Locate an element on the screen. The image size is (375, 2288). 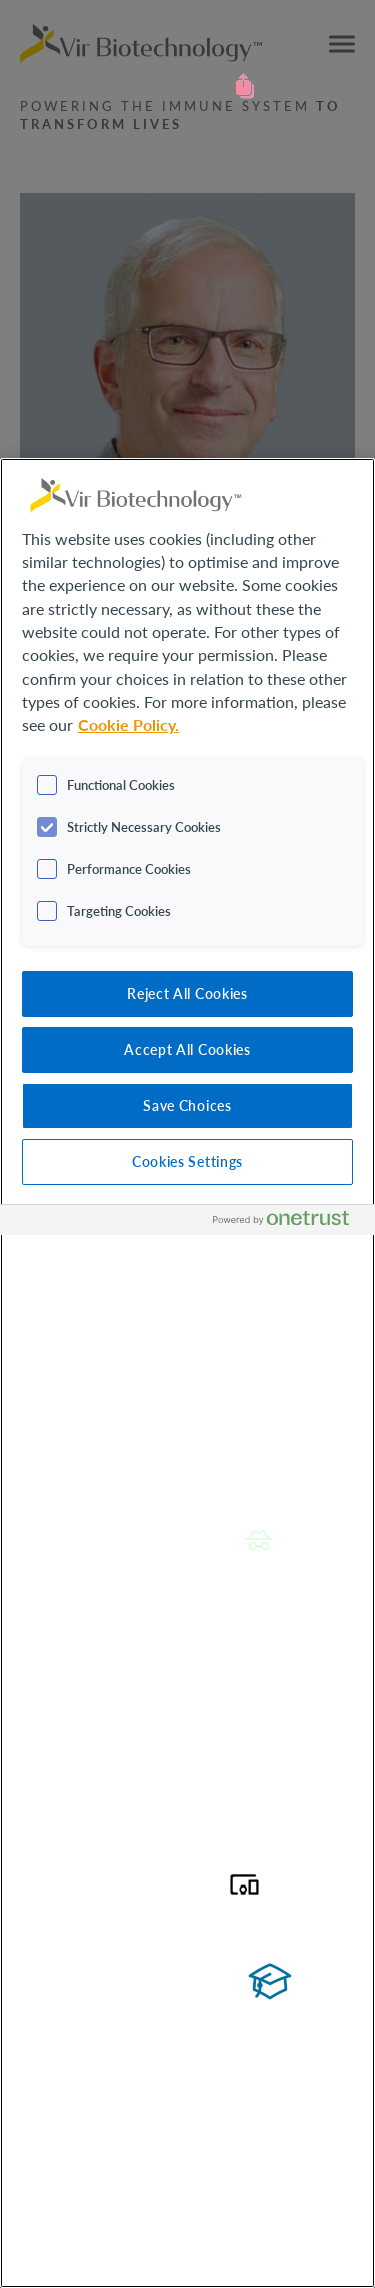
access education or learning features is located at coordinates (270, 1981).